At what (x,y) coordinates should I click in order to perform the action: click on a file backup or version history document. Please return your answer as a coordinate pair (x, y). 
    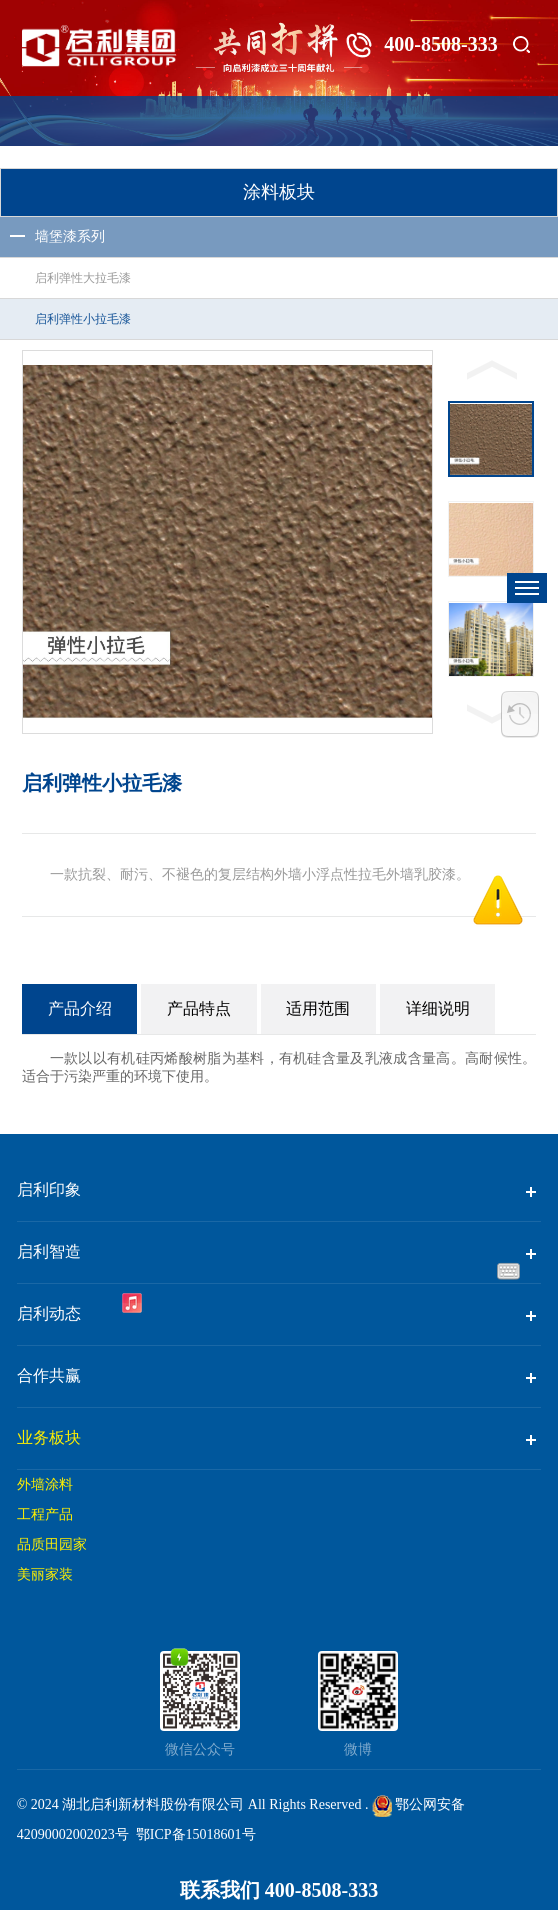
    Looking at the image, I should click on (520, 714).